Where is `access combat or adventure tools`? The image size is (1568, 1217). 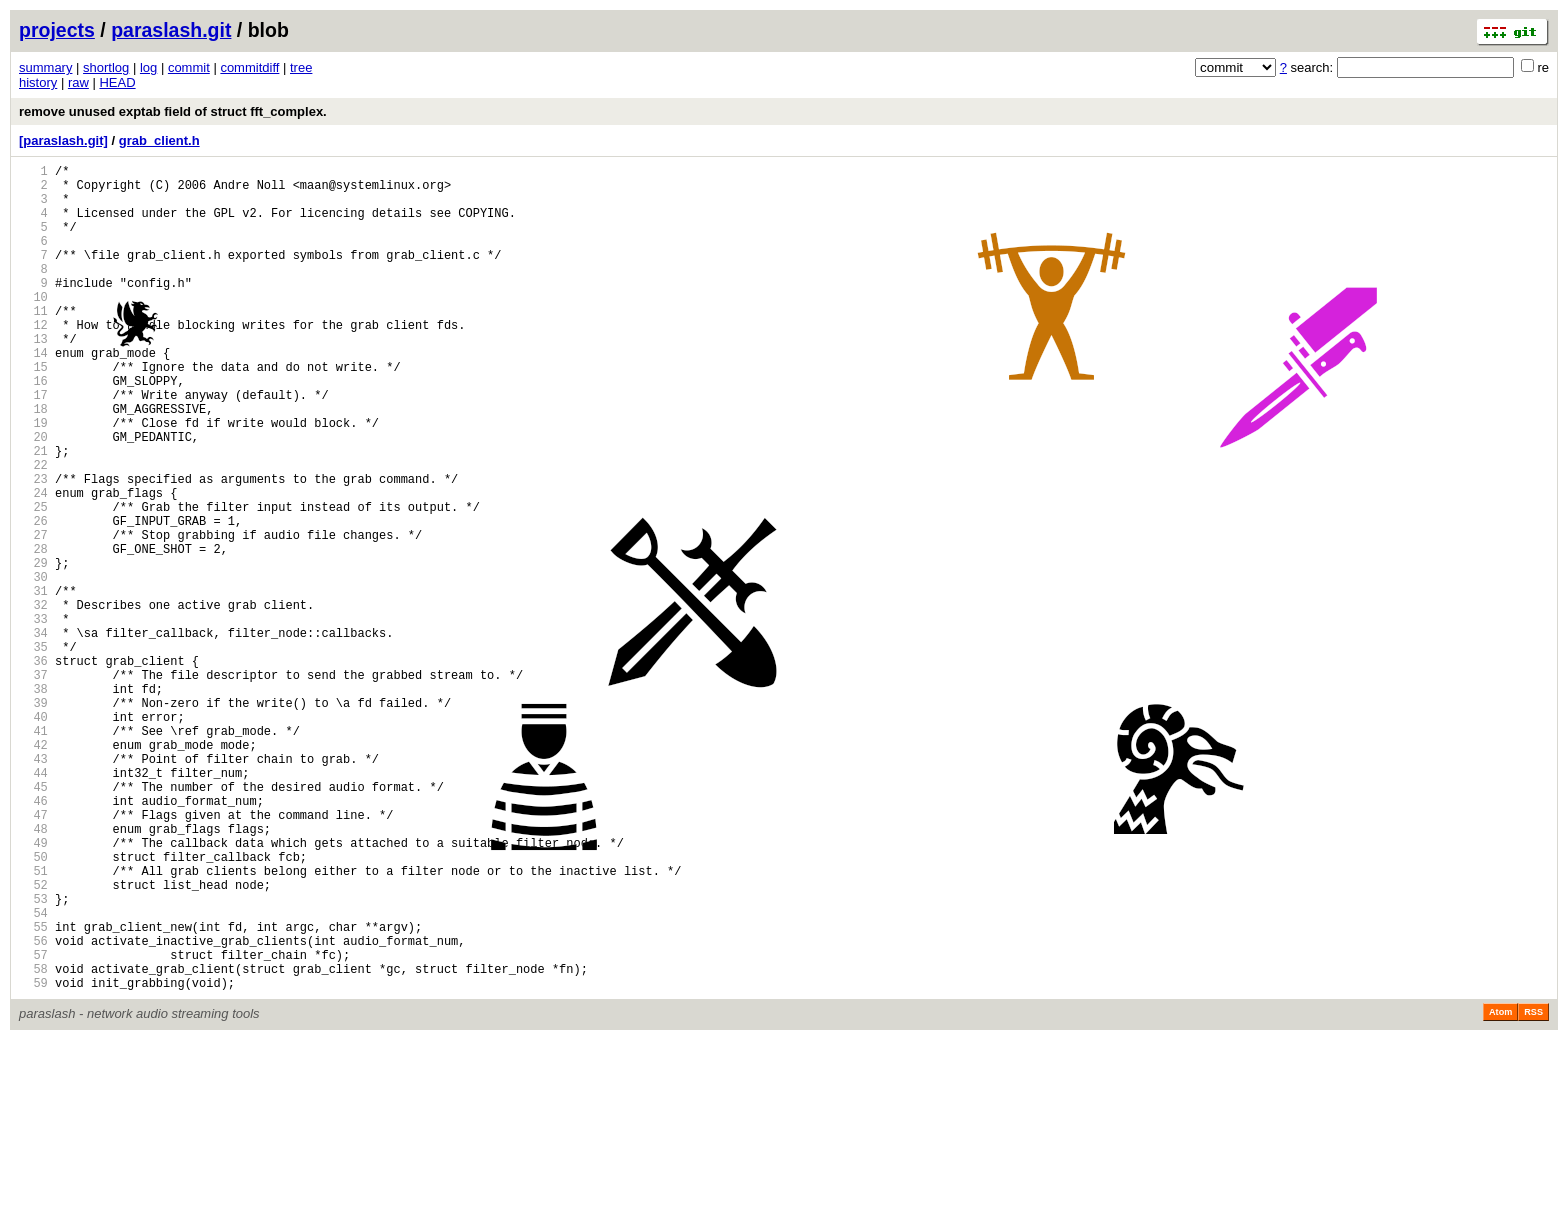 access combat or adventure tools is located at coordinates (692, 602).